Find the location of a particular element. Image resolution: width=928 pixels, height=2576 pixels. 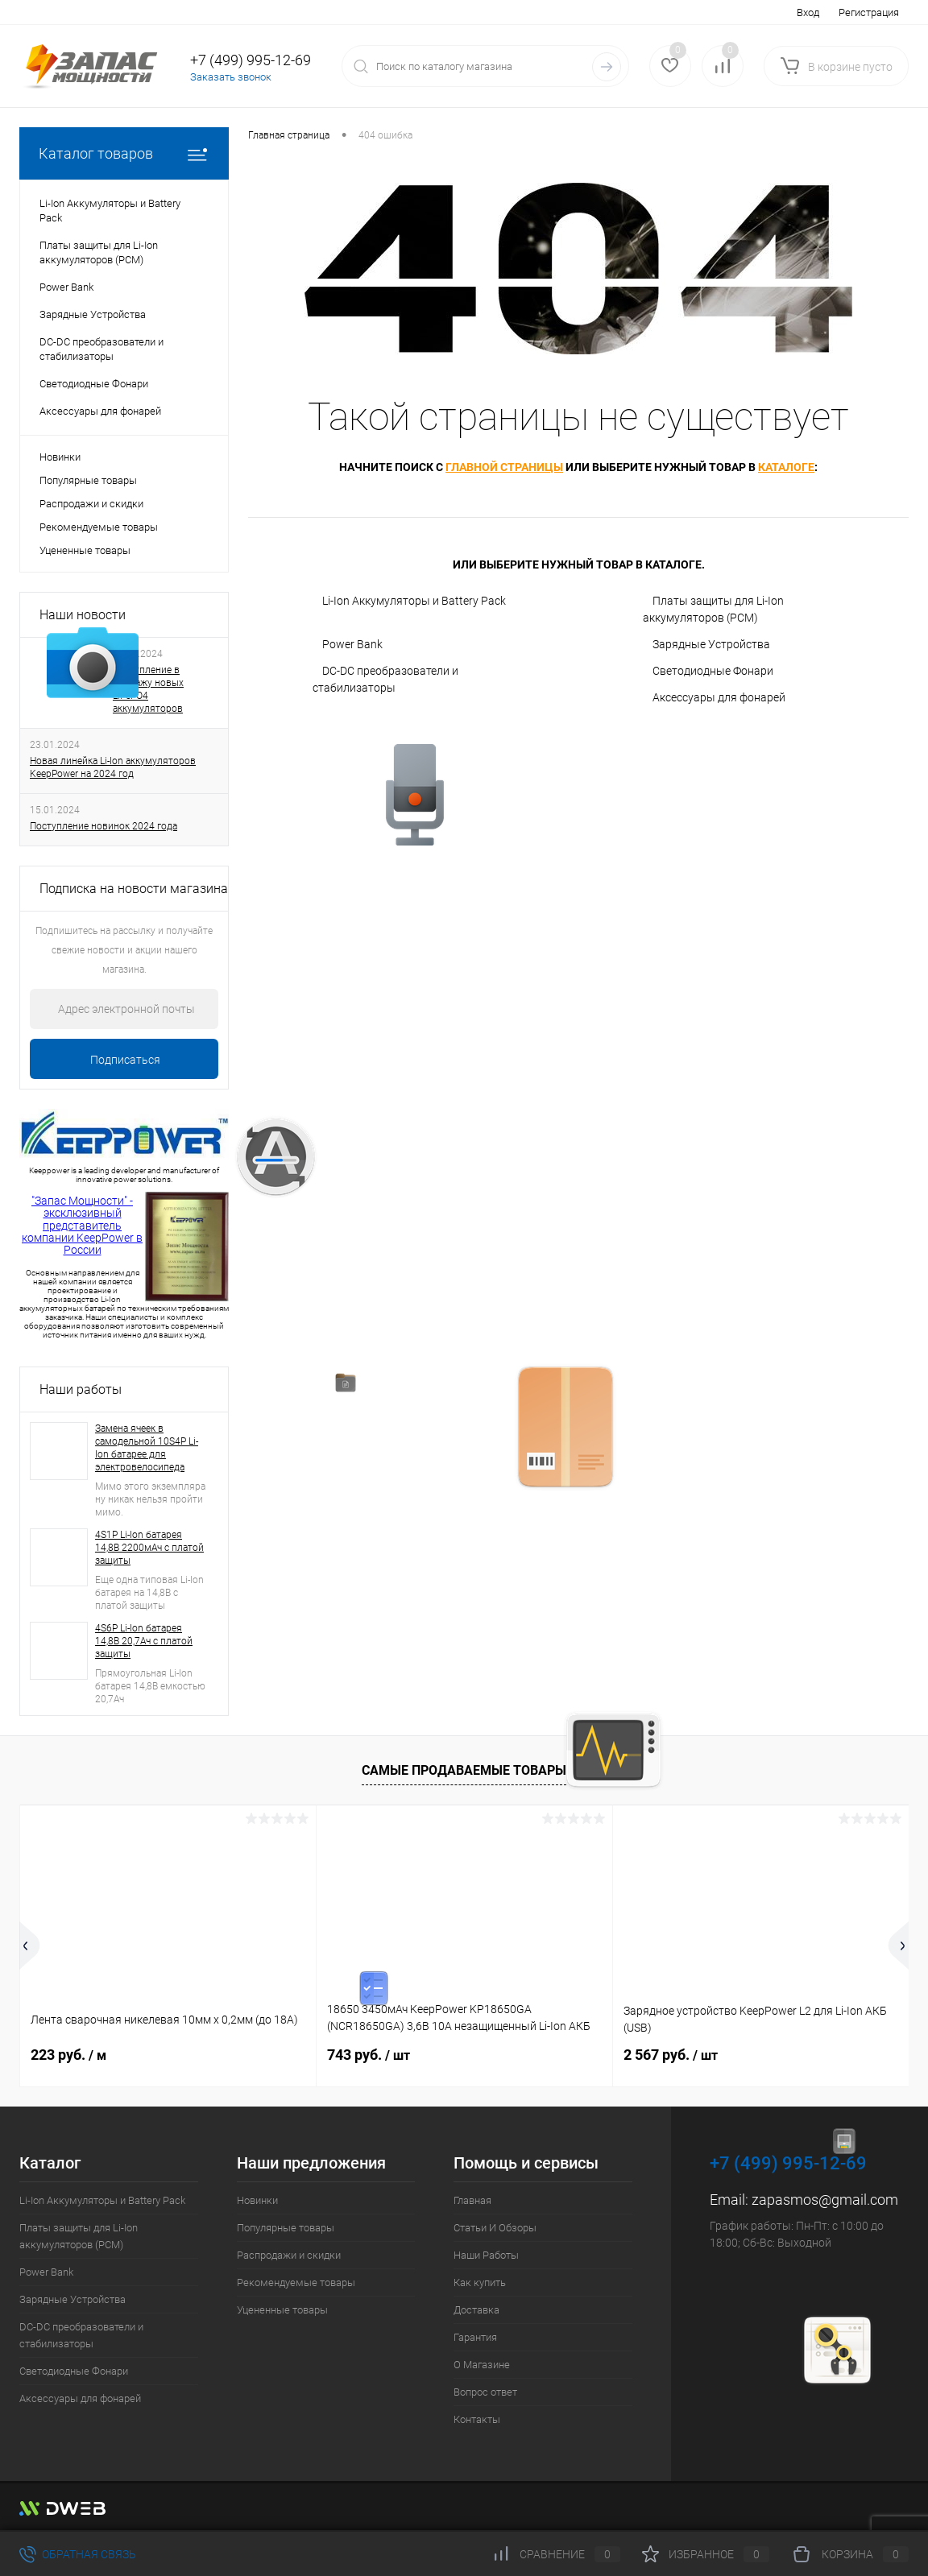

open GNOME Builder development environment is located at coordinates (837, 2350).